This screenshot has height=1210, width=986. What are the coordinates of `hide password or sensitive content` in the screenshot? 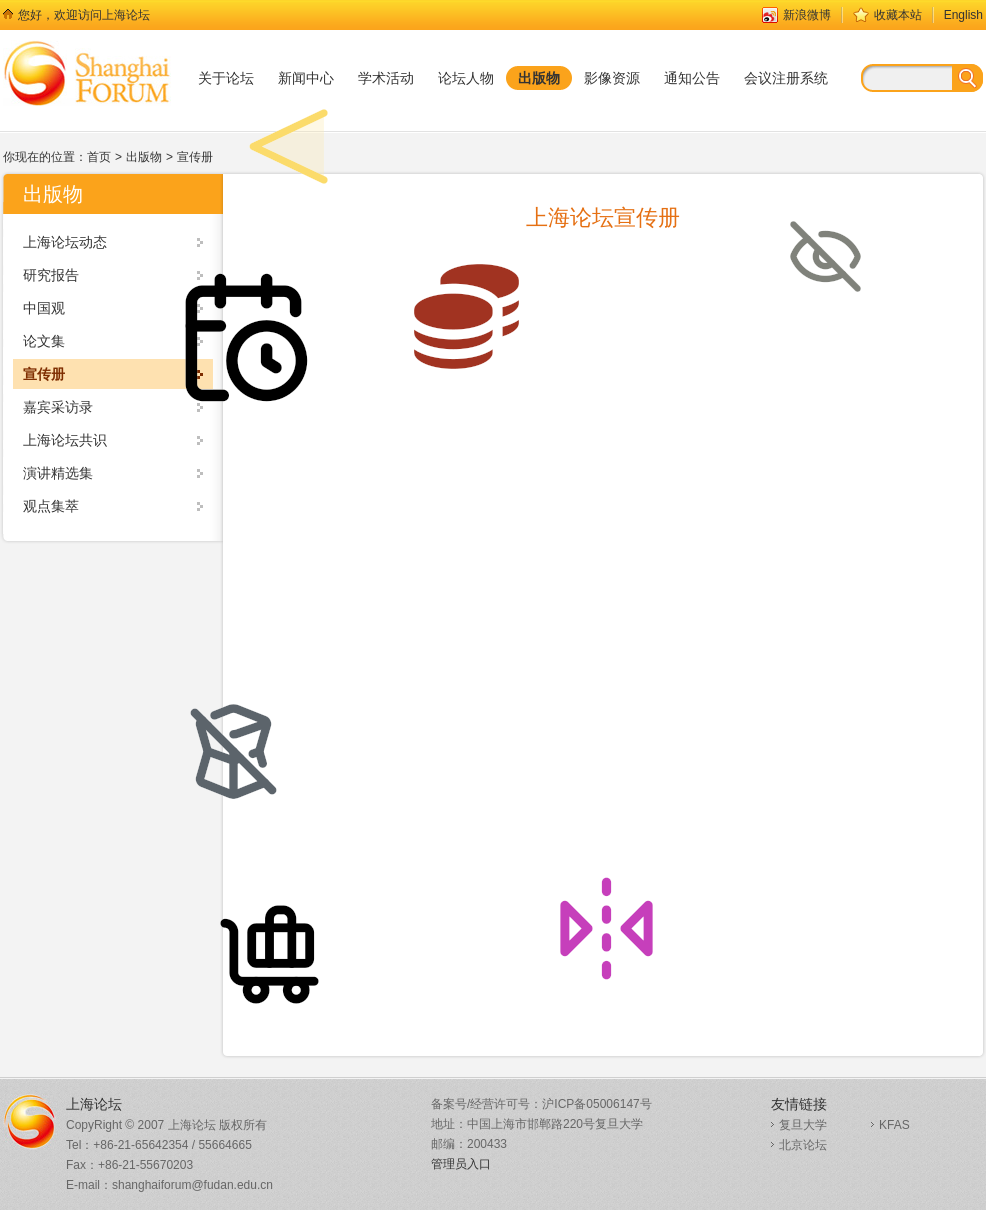 It's located at (825, 256).